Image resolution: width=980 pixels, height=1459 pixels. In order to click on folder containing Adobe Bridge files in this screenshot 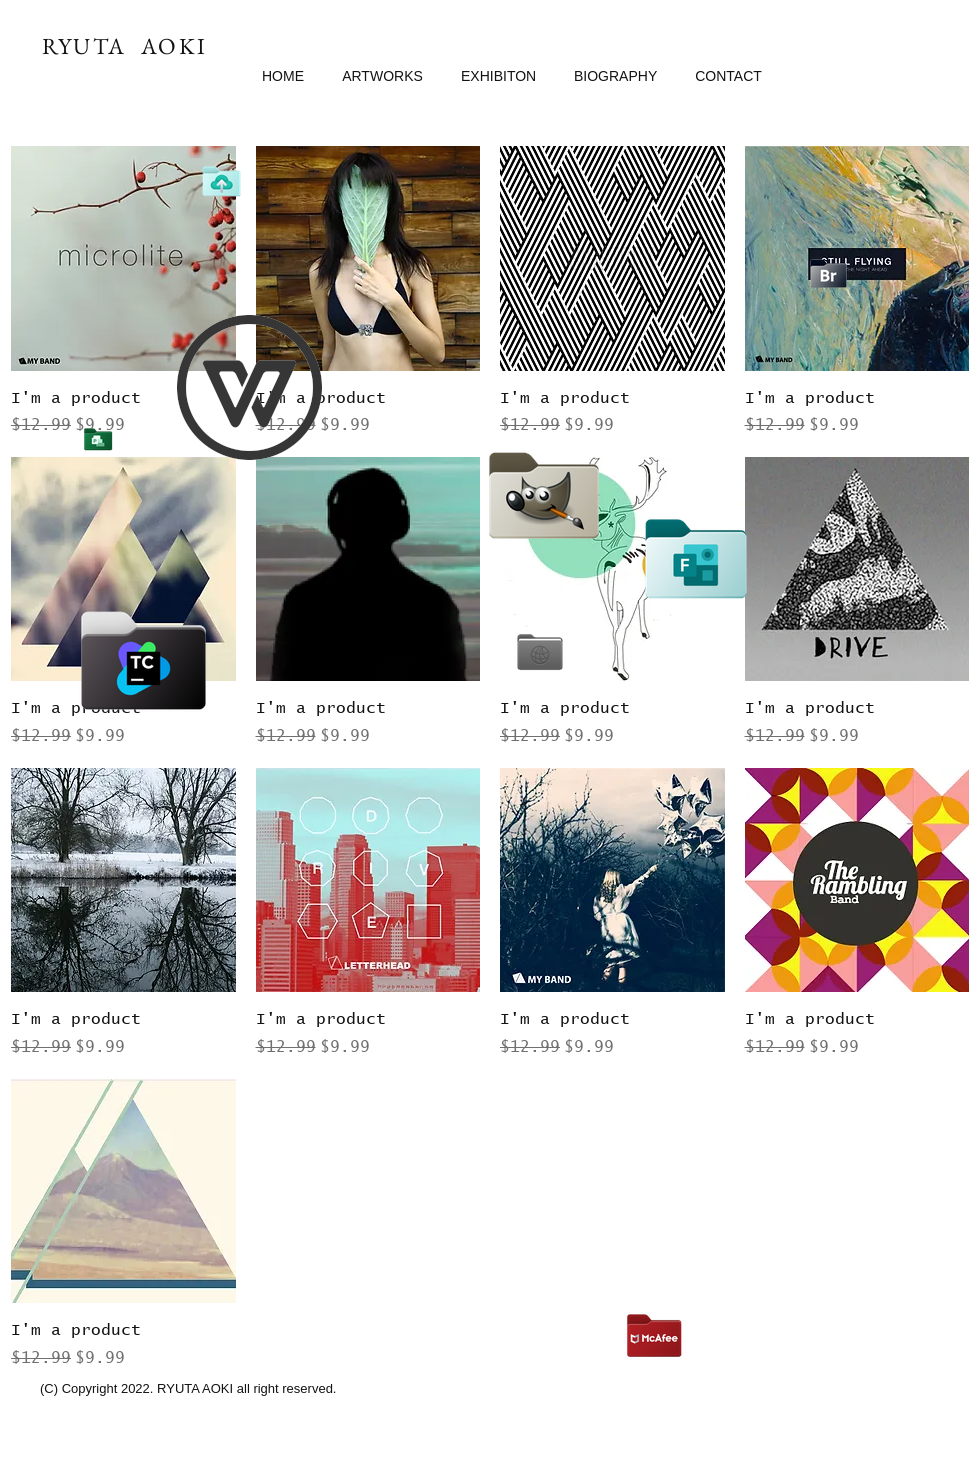, I will do `click(828, 274)`.